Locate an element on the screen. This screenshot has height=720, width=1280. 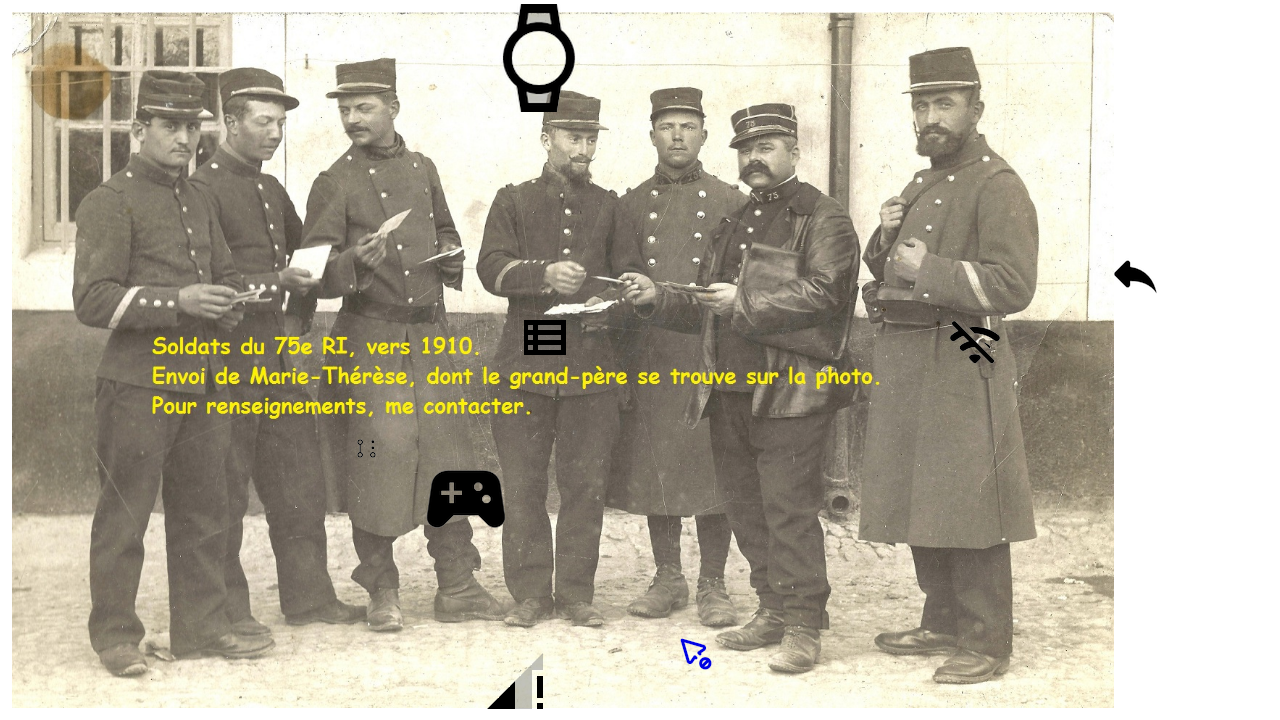
switch to list view is located at coordinates (546, 338).